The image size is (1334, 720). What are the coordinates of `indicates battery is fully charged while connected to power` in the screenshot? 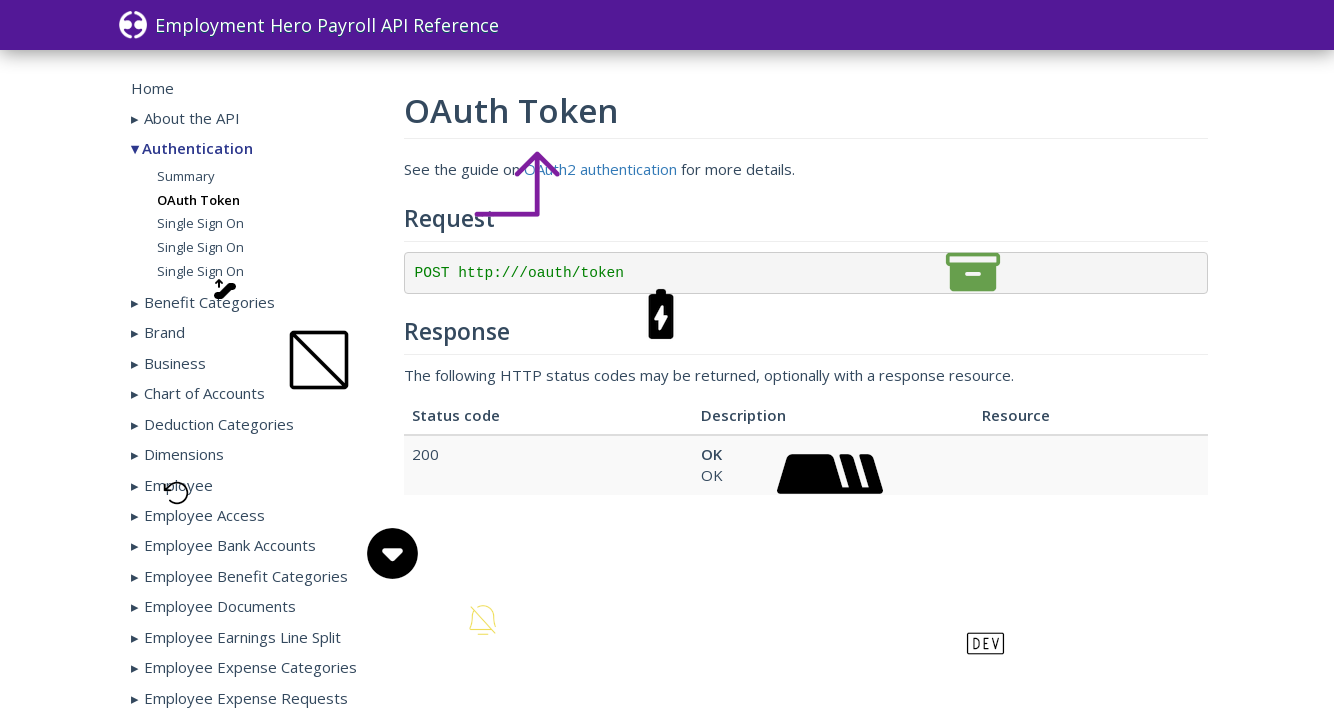 It's located at (661, 314).